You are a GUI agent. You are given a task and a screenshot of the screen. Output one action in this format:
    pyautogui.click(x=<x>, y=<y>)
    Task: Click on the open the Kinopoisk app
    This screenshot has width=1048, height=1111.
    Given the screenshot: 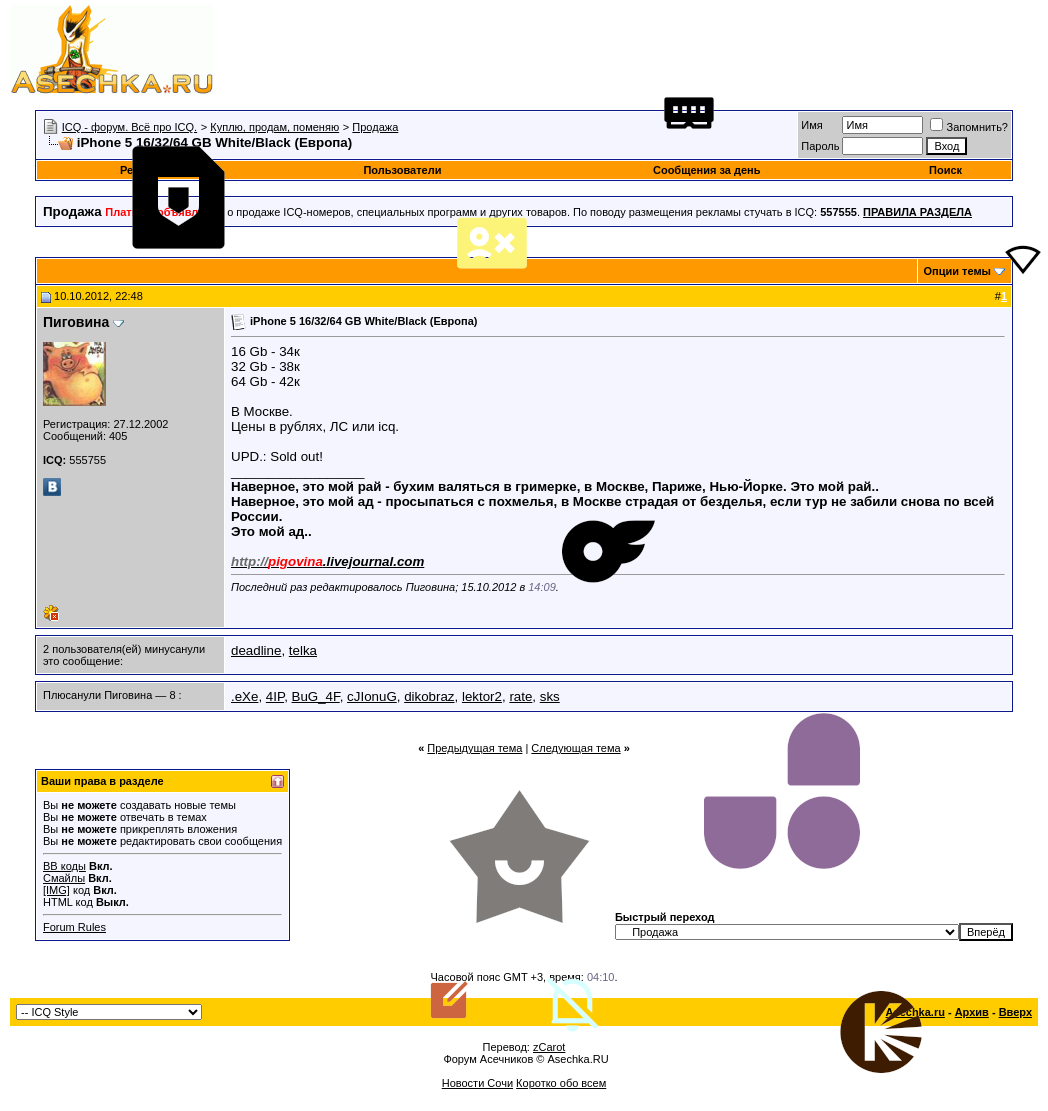 What is the action you would take?
    pyautogui.click(x=881, y=1032)
    